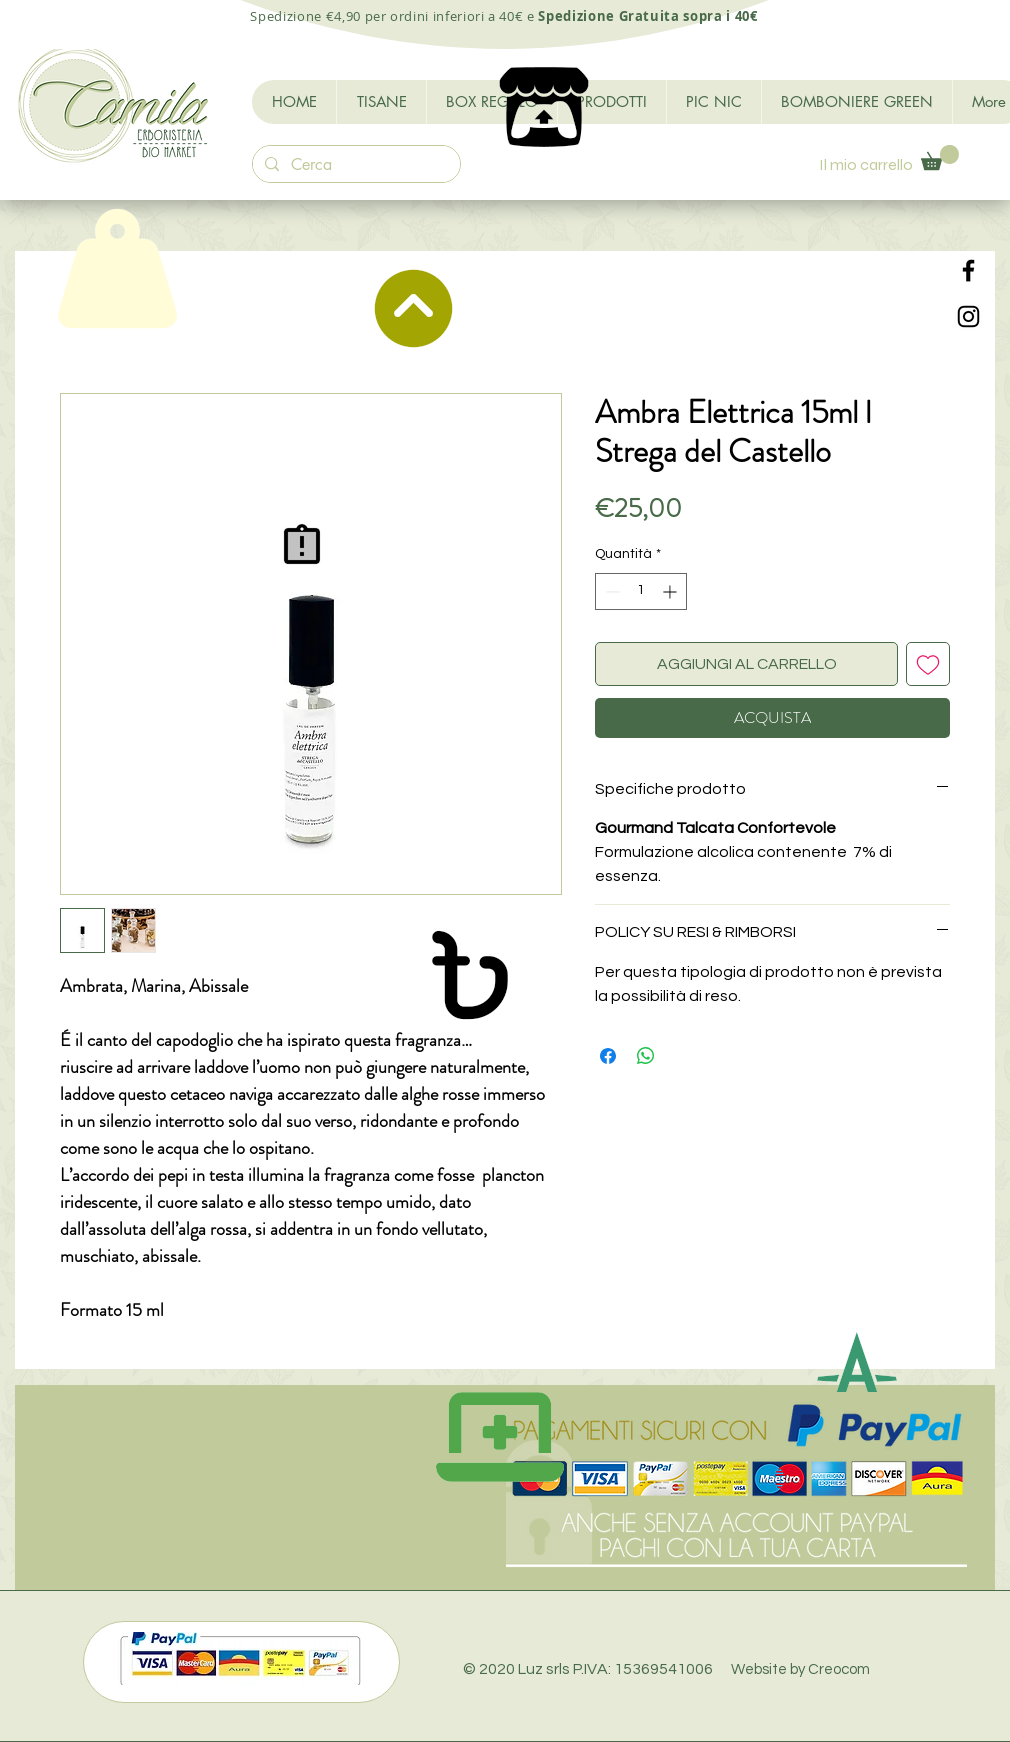  What do you see at coordinates (470, 975) in the screenshot?
I see `indicates price or amount in bangladeshi taka` at bounding box center [470, 975].